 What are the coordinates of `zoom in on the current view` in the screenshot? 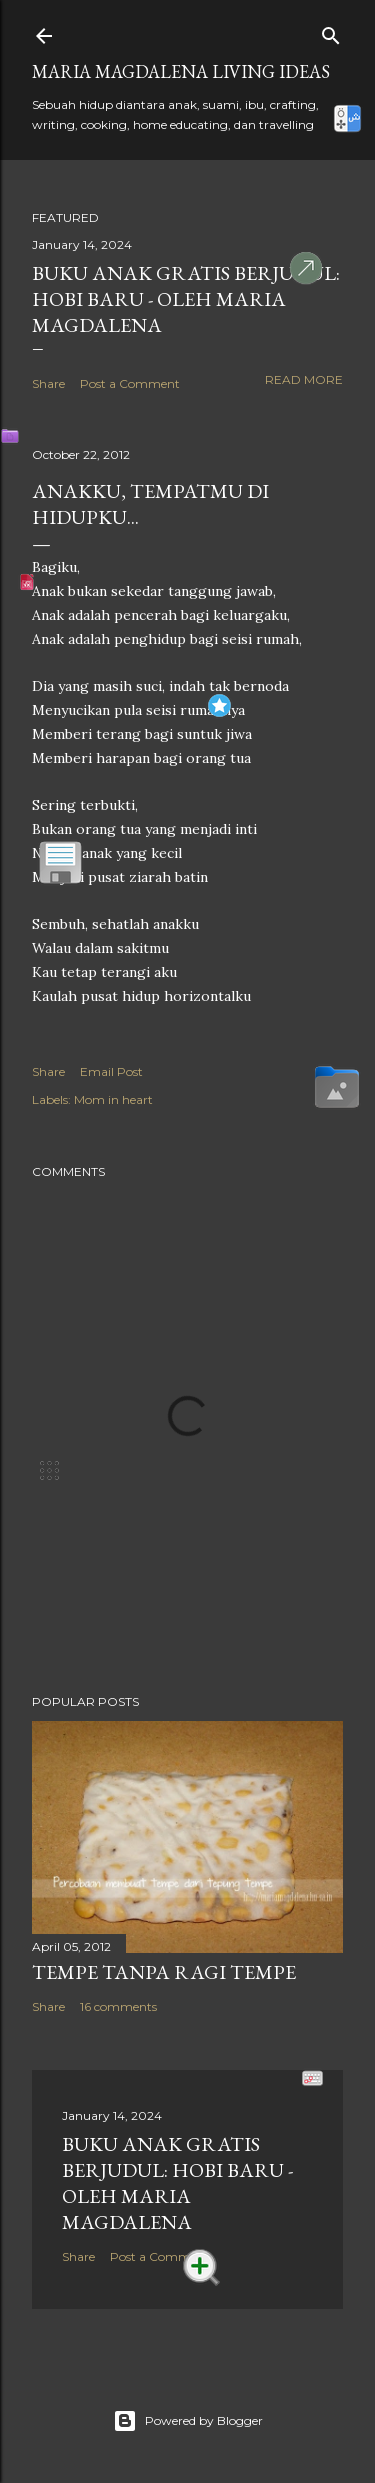 It's located at (201, 2267).